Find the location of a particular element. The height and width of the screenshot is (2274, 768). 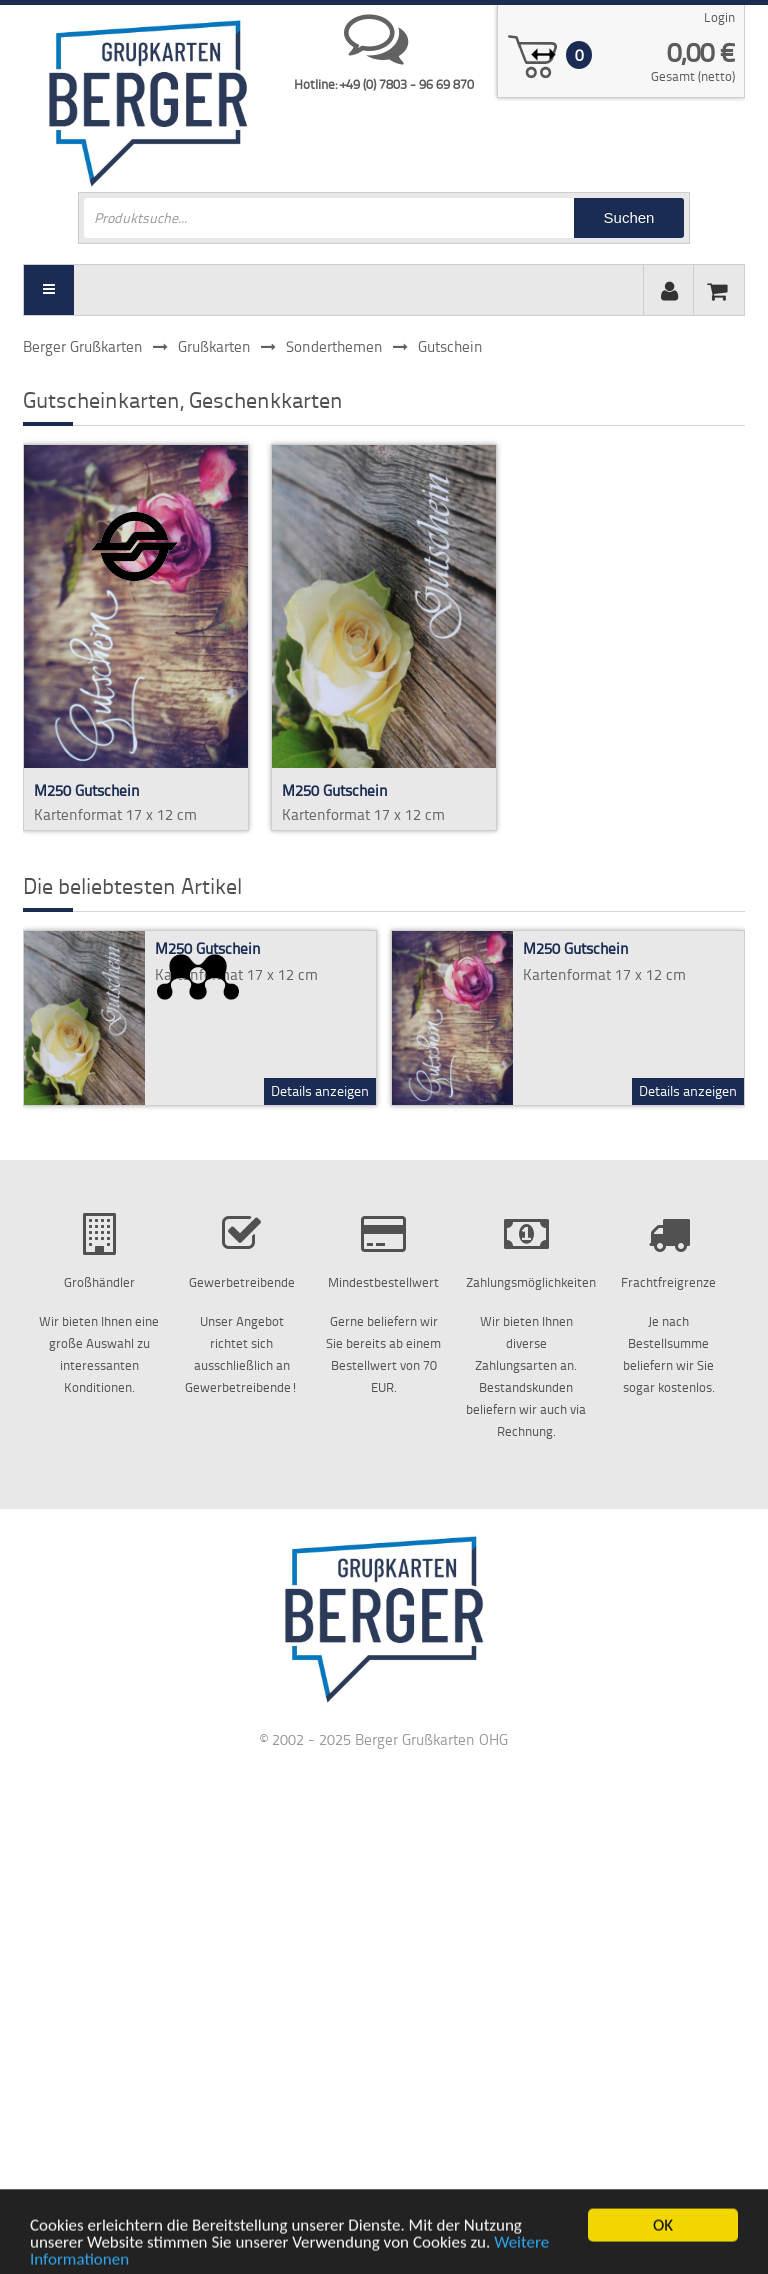

expand content horizontally is located at coordinates (543, 54).